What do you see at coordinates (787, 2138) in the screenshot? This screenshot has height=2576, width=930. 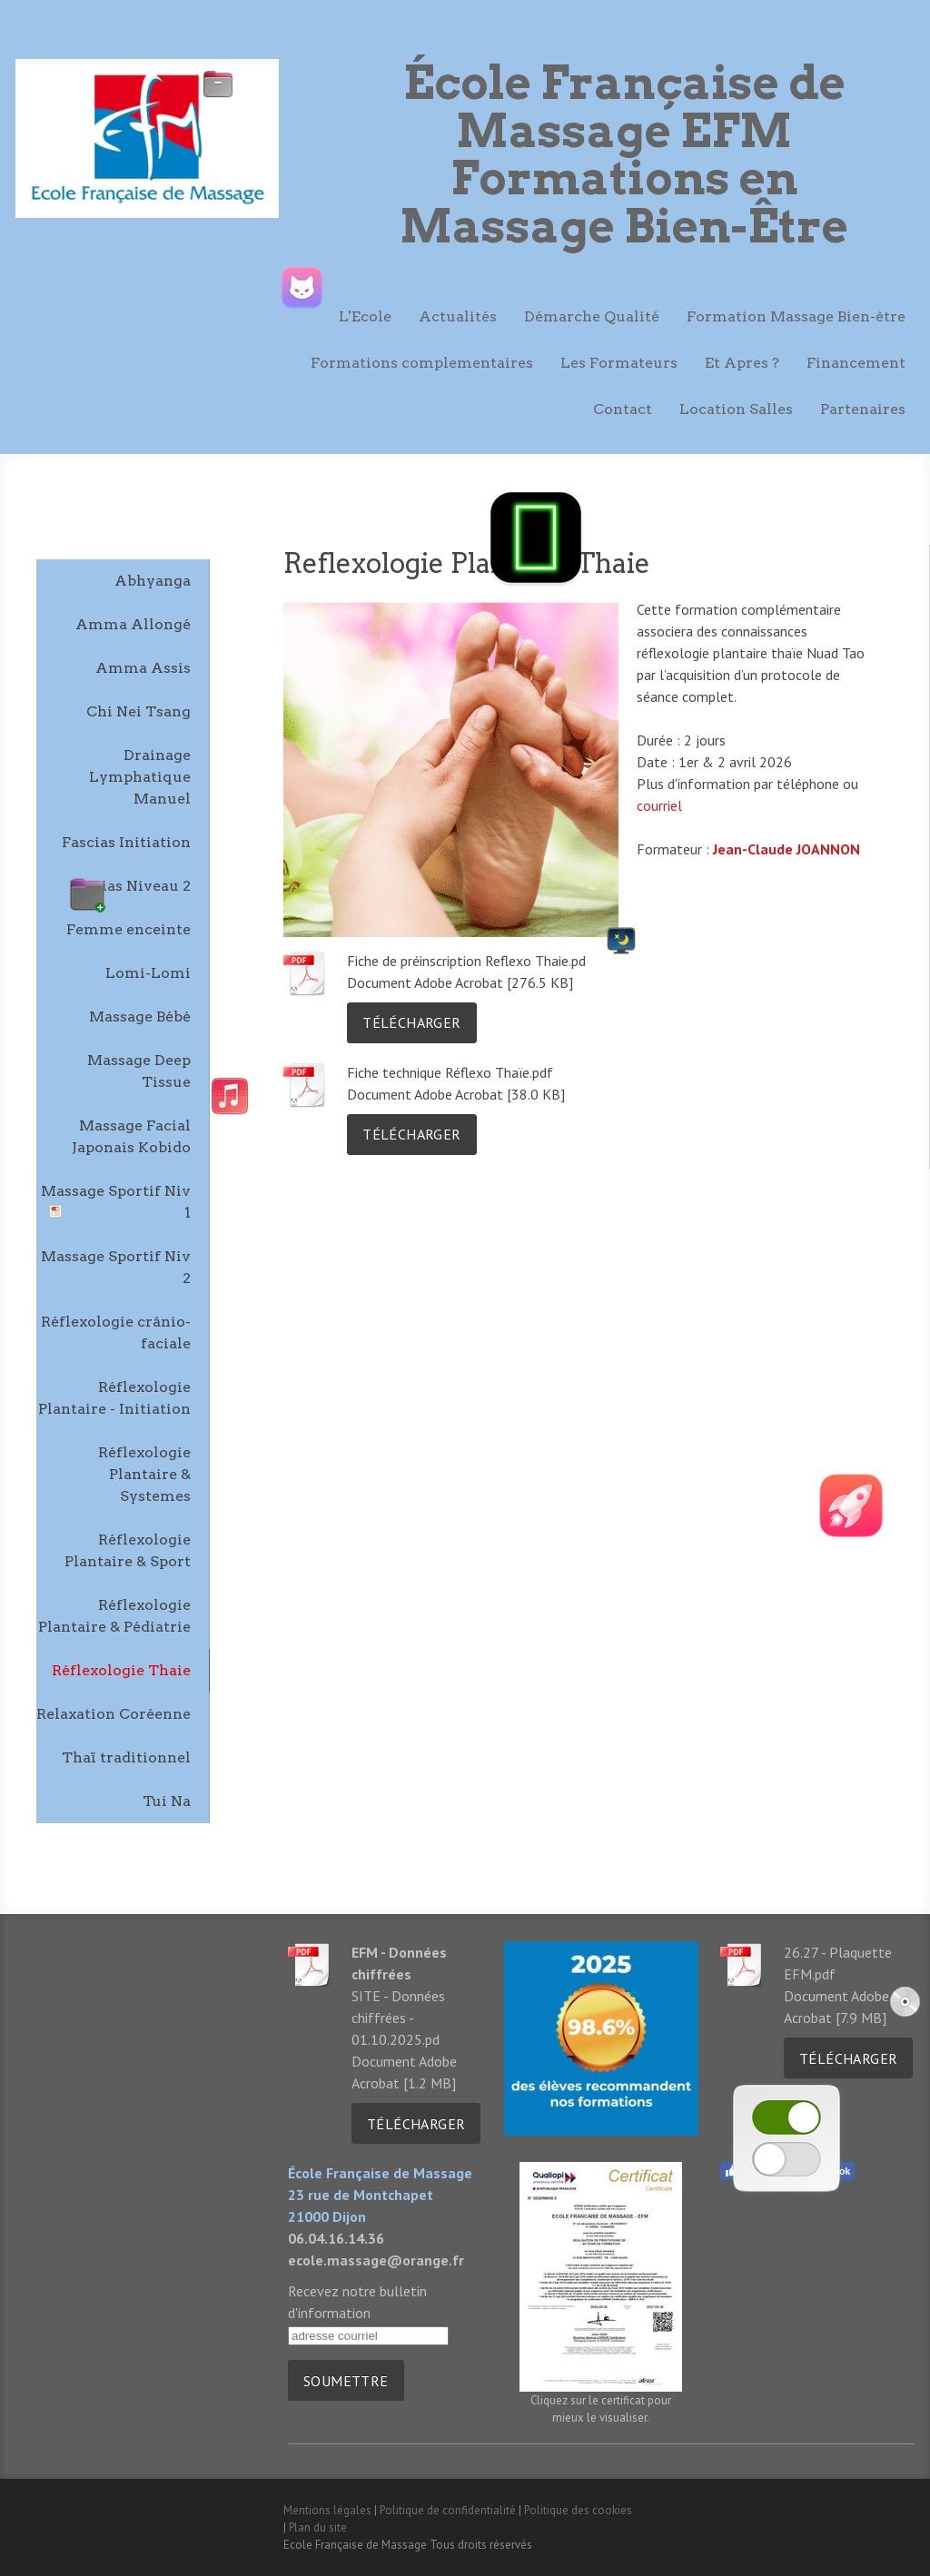 I see `open gnome tweaks to customize desktop settings` at bounding box center [787, 2138].